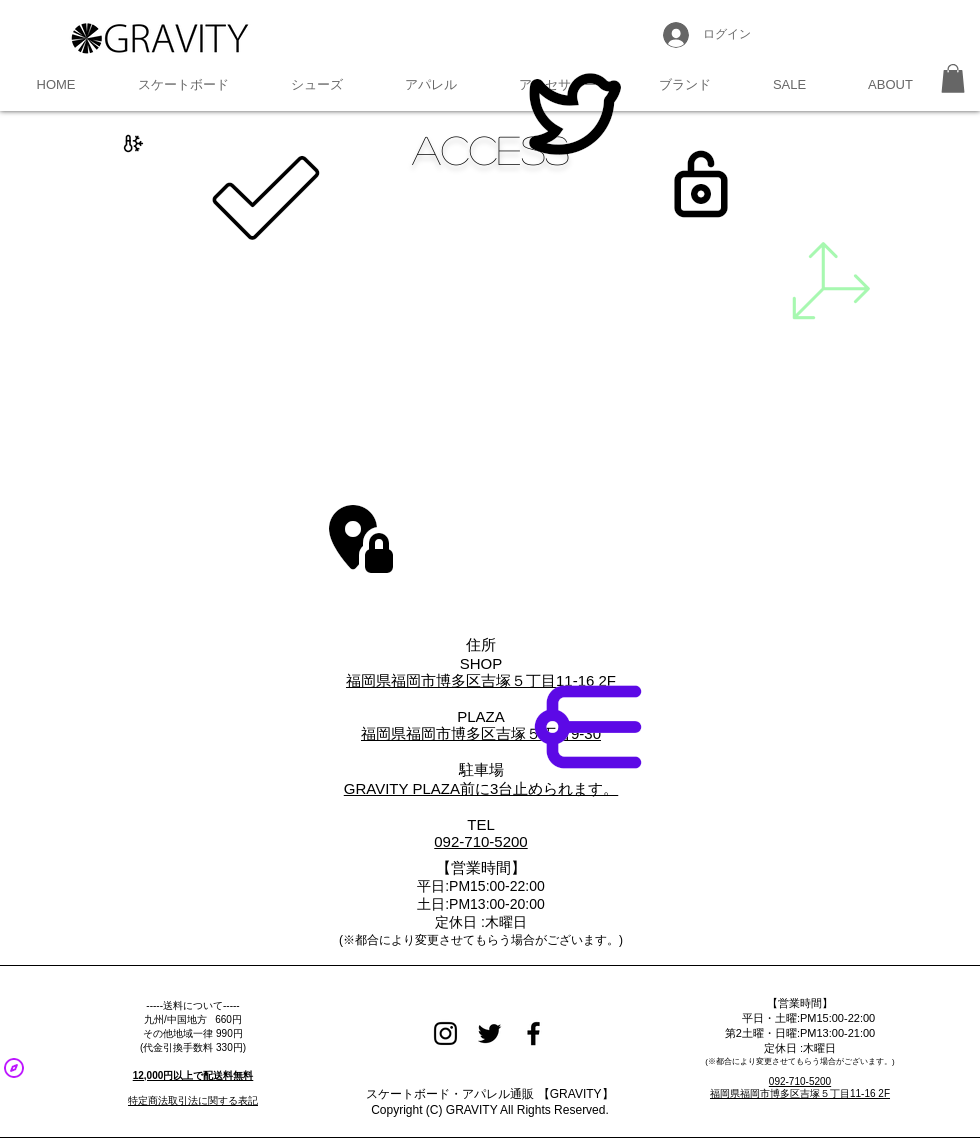 The image size is (980, 1138). Describe the element at coordinates (264, 196) in the screenshot. I see `confirm or submit an action` at that location.